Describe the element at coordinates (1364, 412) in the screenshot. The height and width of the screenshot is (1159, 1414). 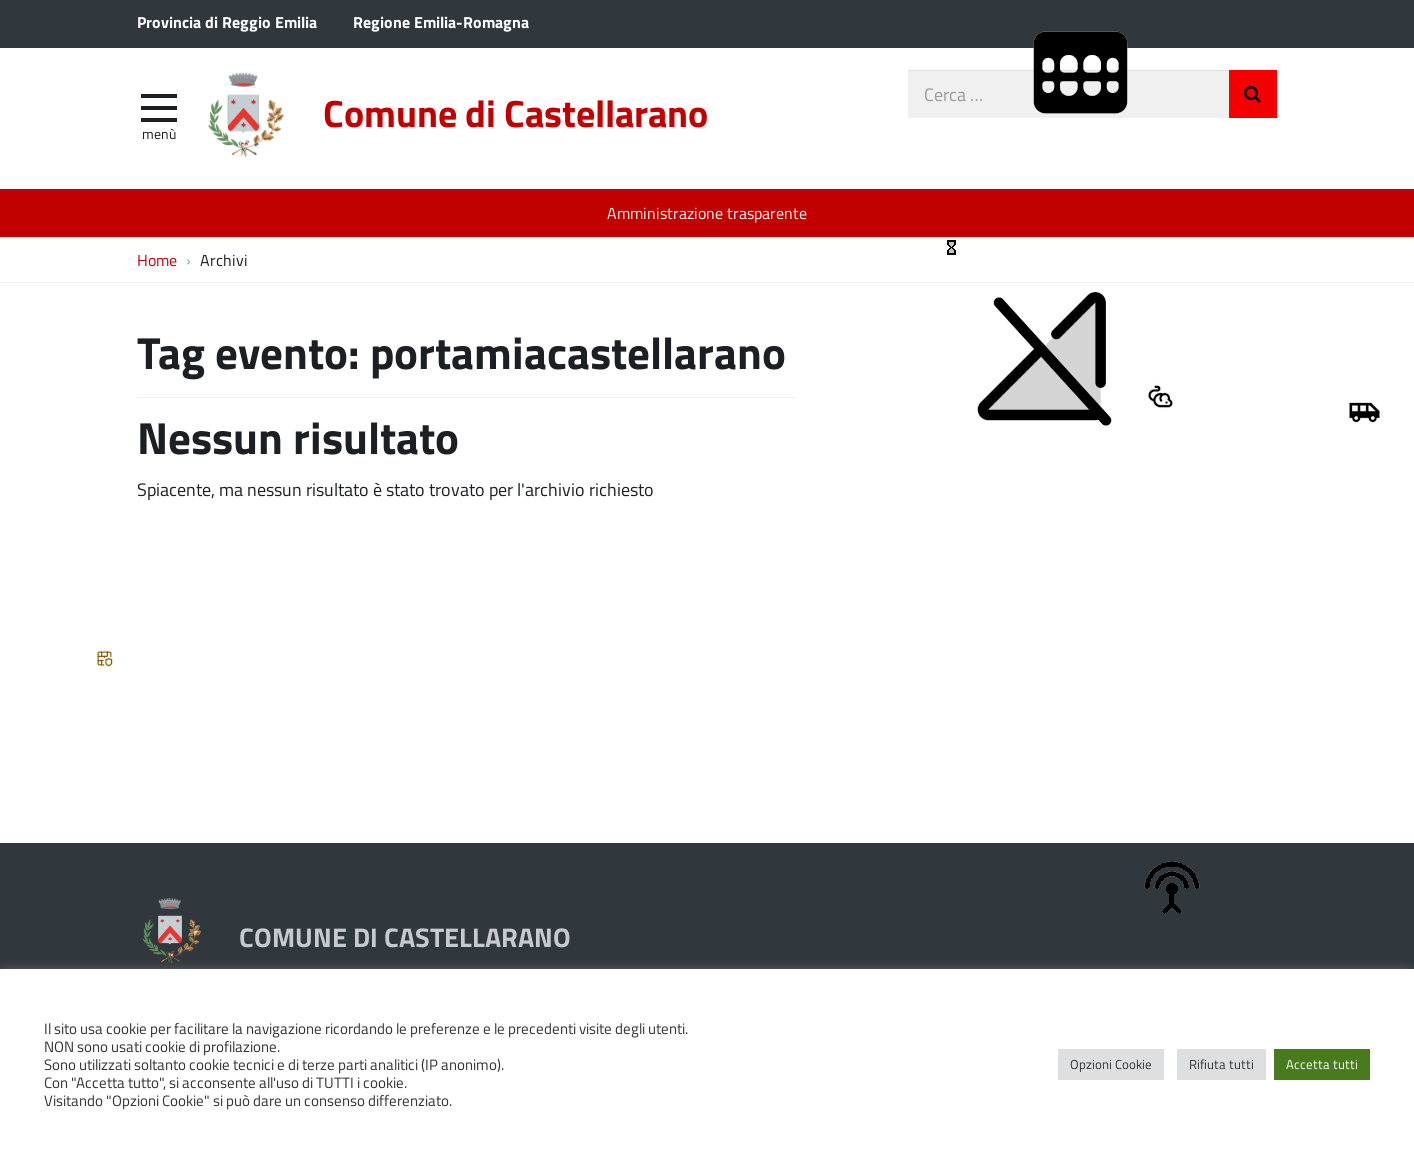
I see `access airport shuttle services` at that location.